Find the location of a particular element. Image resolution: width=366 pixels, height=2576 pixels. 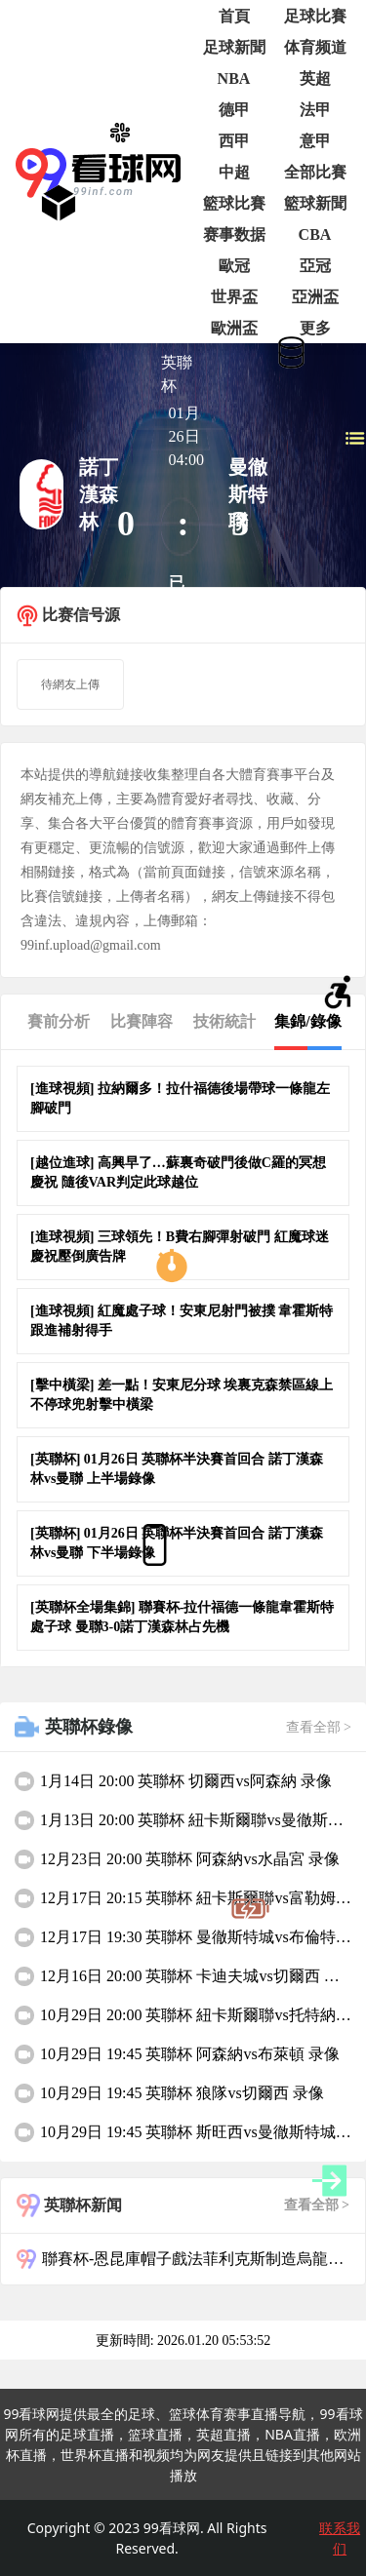

view items in a list format is located at coordinates (354, 438).